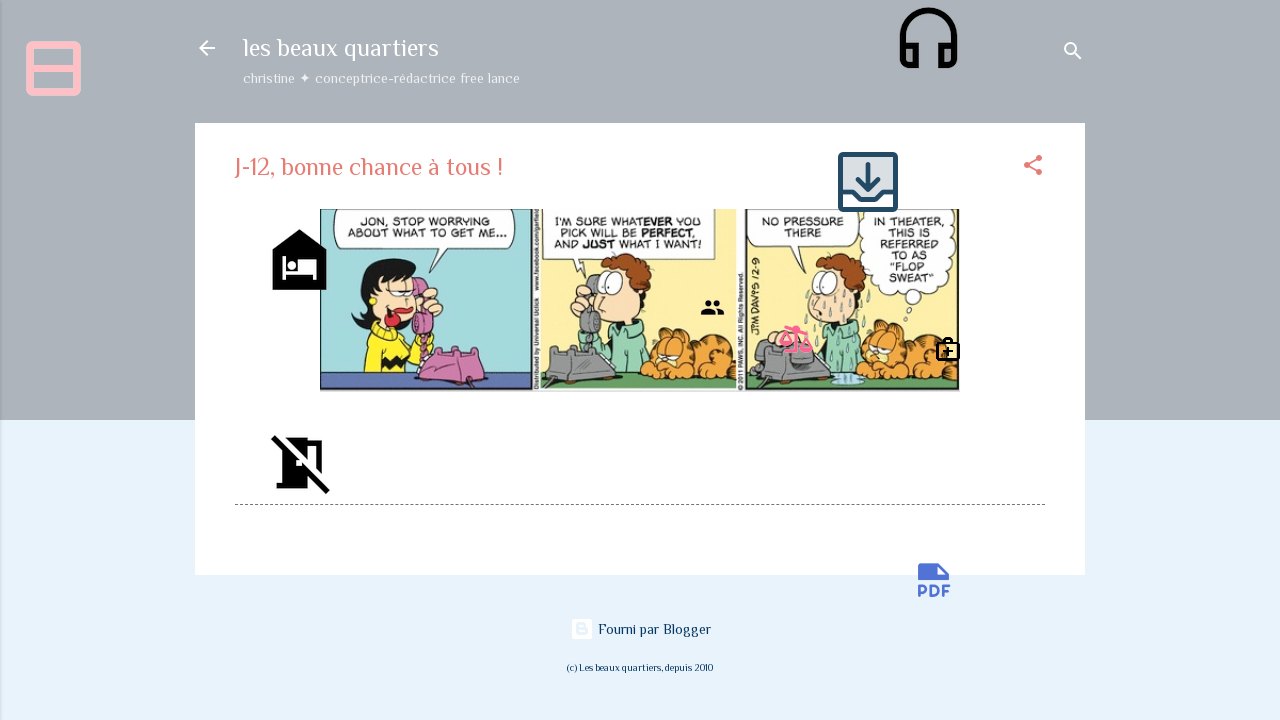 This screenshot has height=720, width=1280. Describe the element at coordinates (299, 259) in the screenshot. I see `find nearby overnight shelters` at that location.